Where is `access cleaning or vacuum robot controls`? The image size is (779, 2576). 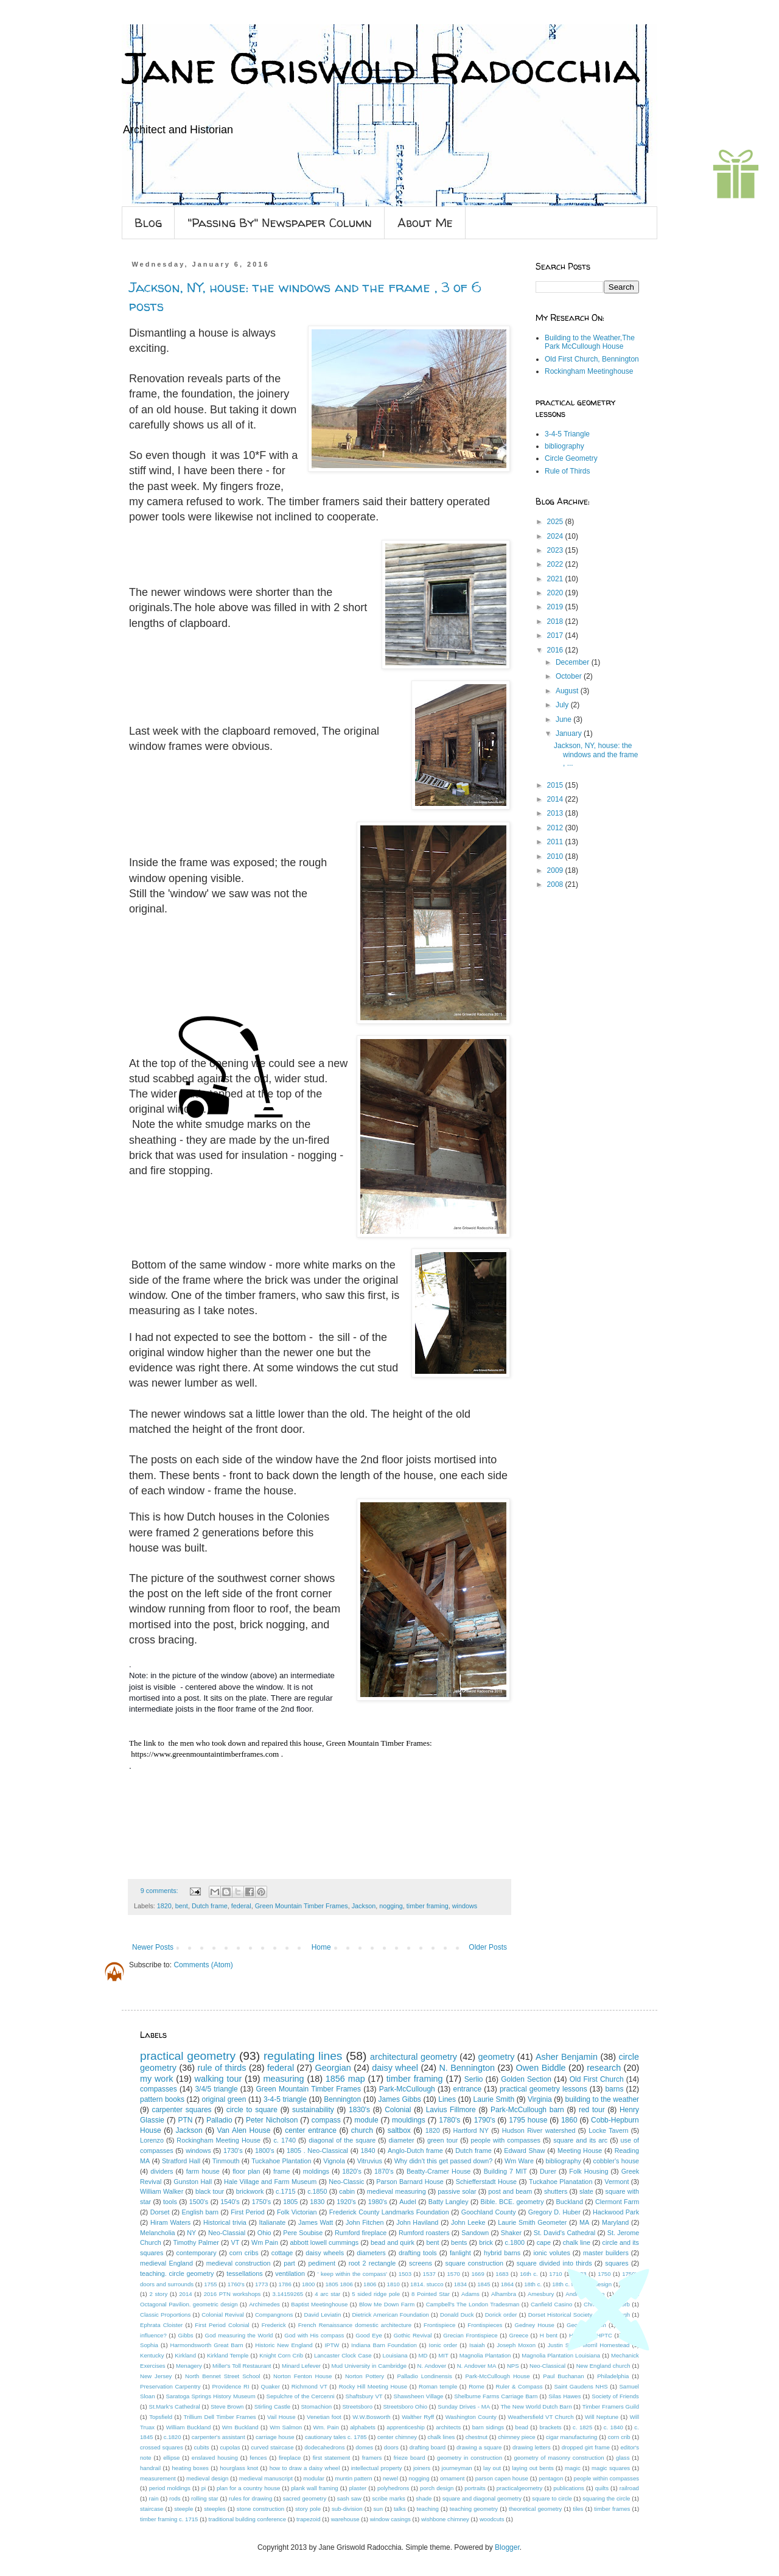 access cleaning or vacuum robot controls is located at coordinates (231, 1067).